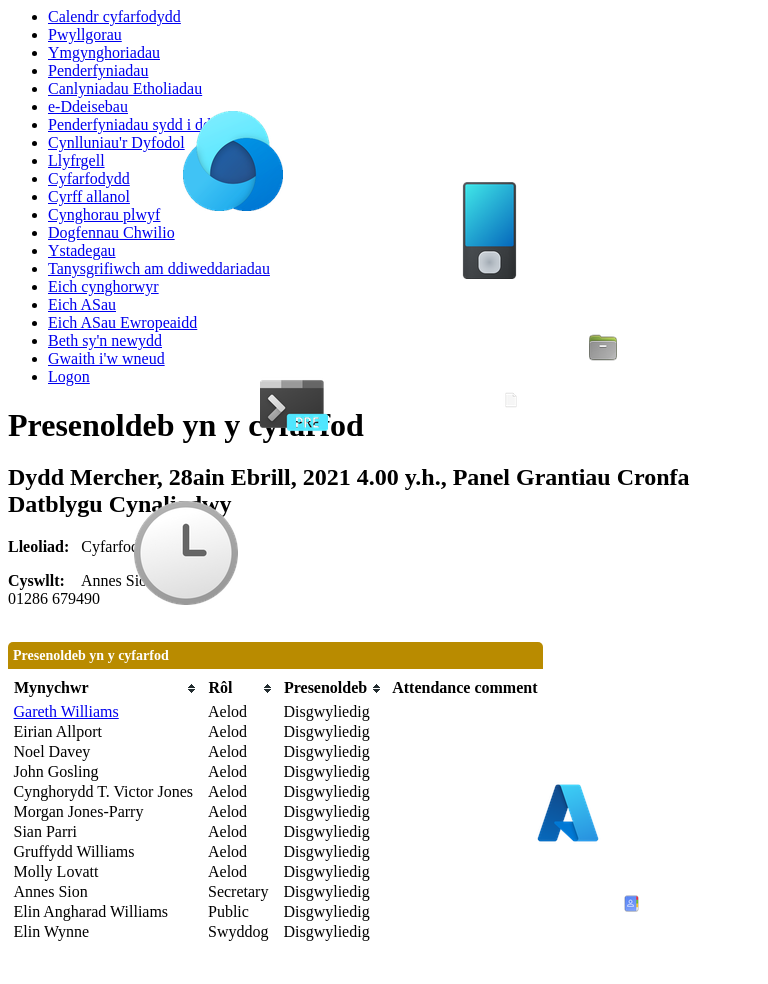 The image size is (768, 984). Describe the element at coordinates (631, 903) in the screenshot. I see `open contacts or address book app` at that location.